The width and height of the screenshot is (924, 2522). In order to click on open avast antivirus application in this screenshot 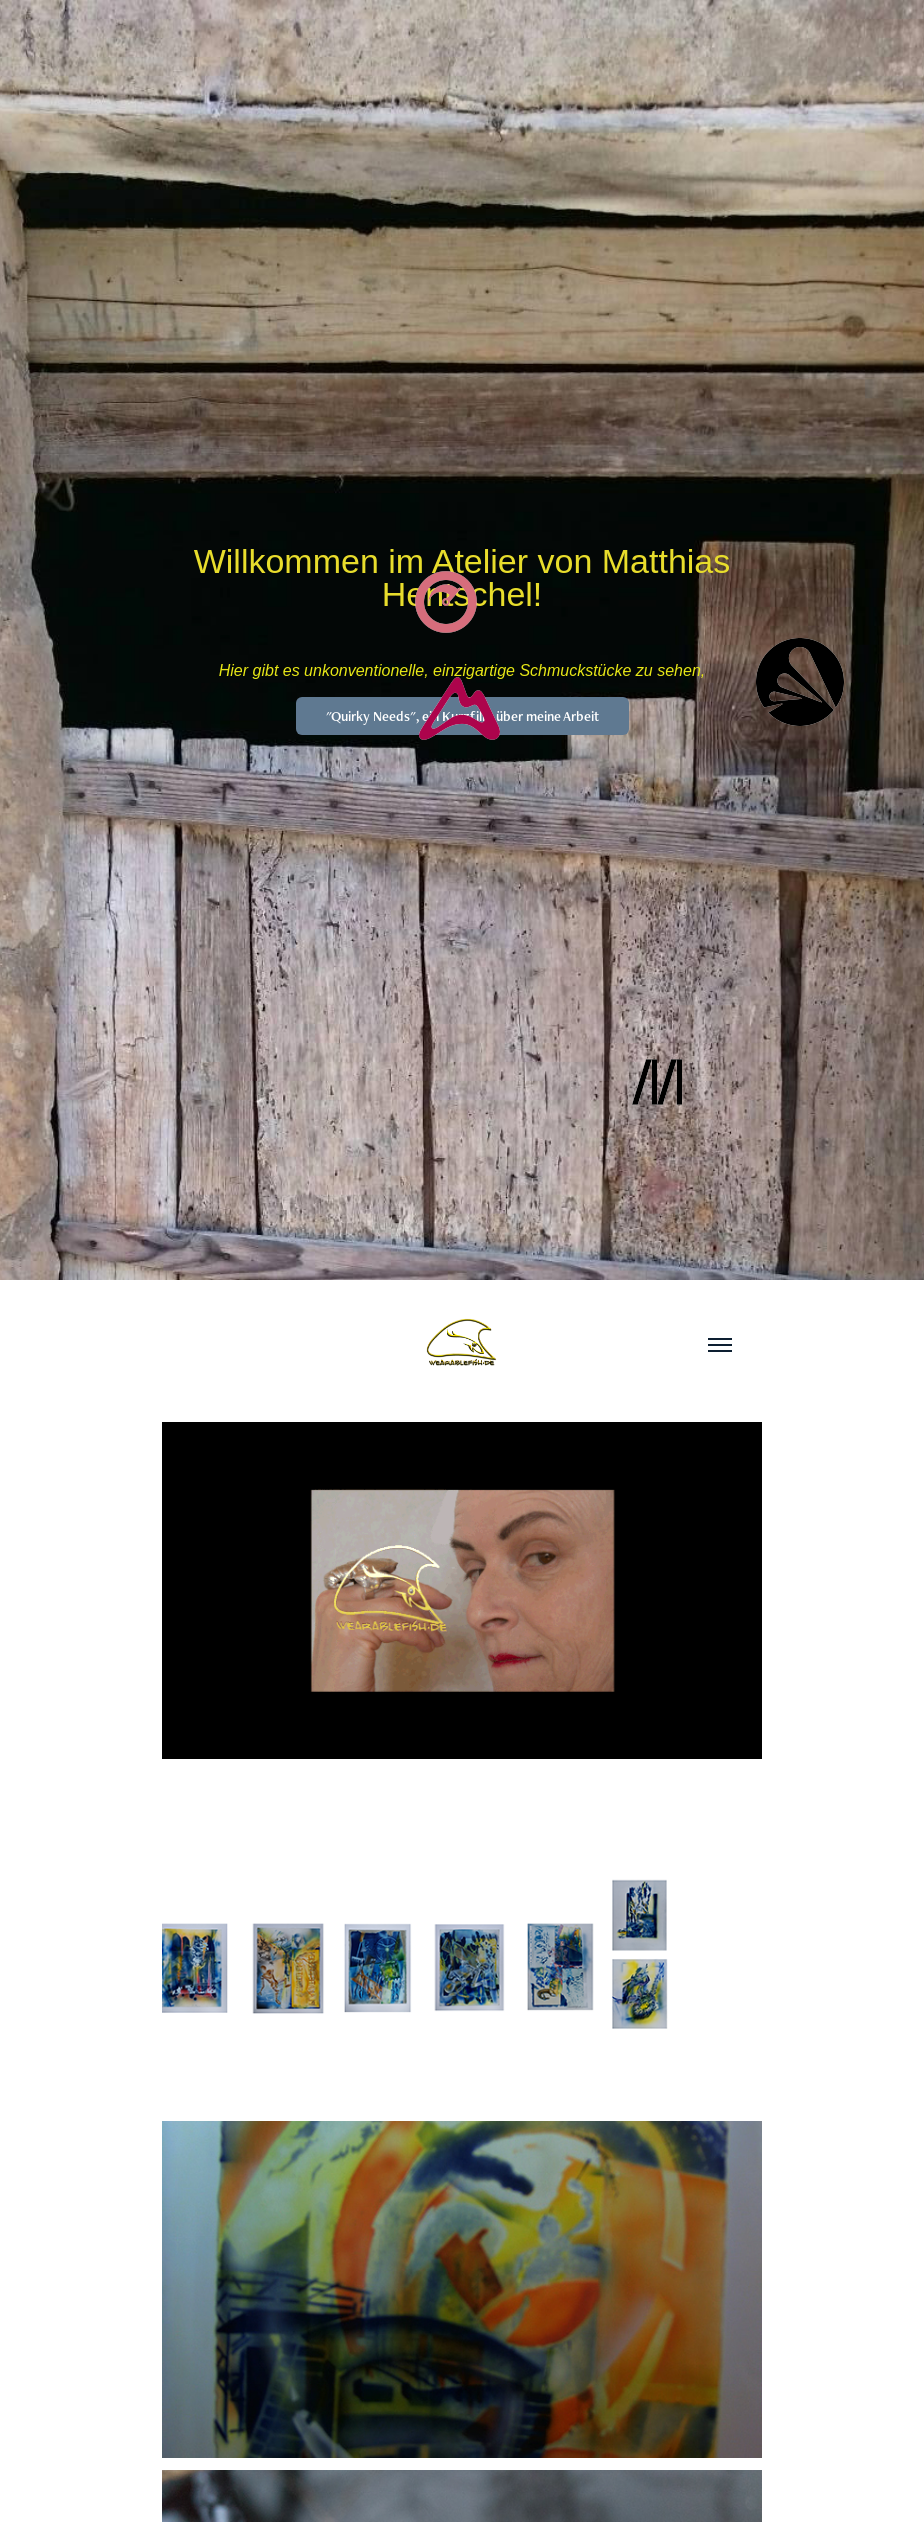, I will do `click(800, 682)`.